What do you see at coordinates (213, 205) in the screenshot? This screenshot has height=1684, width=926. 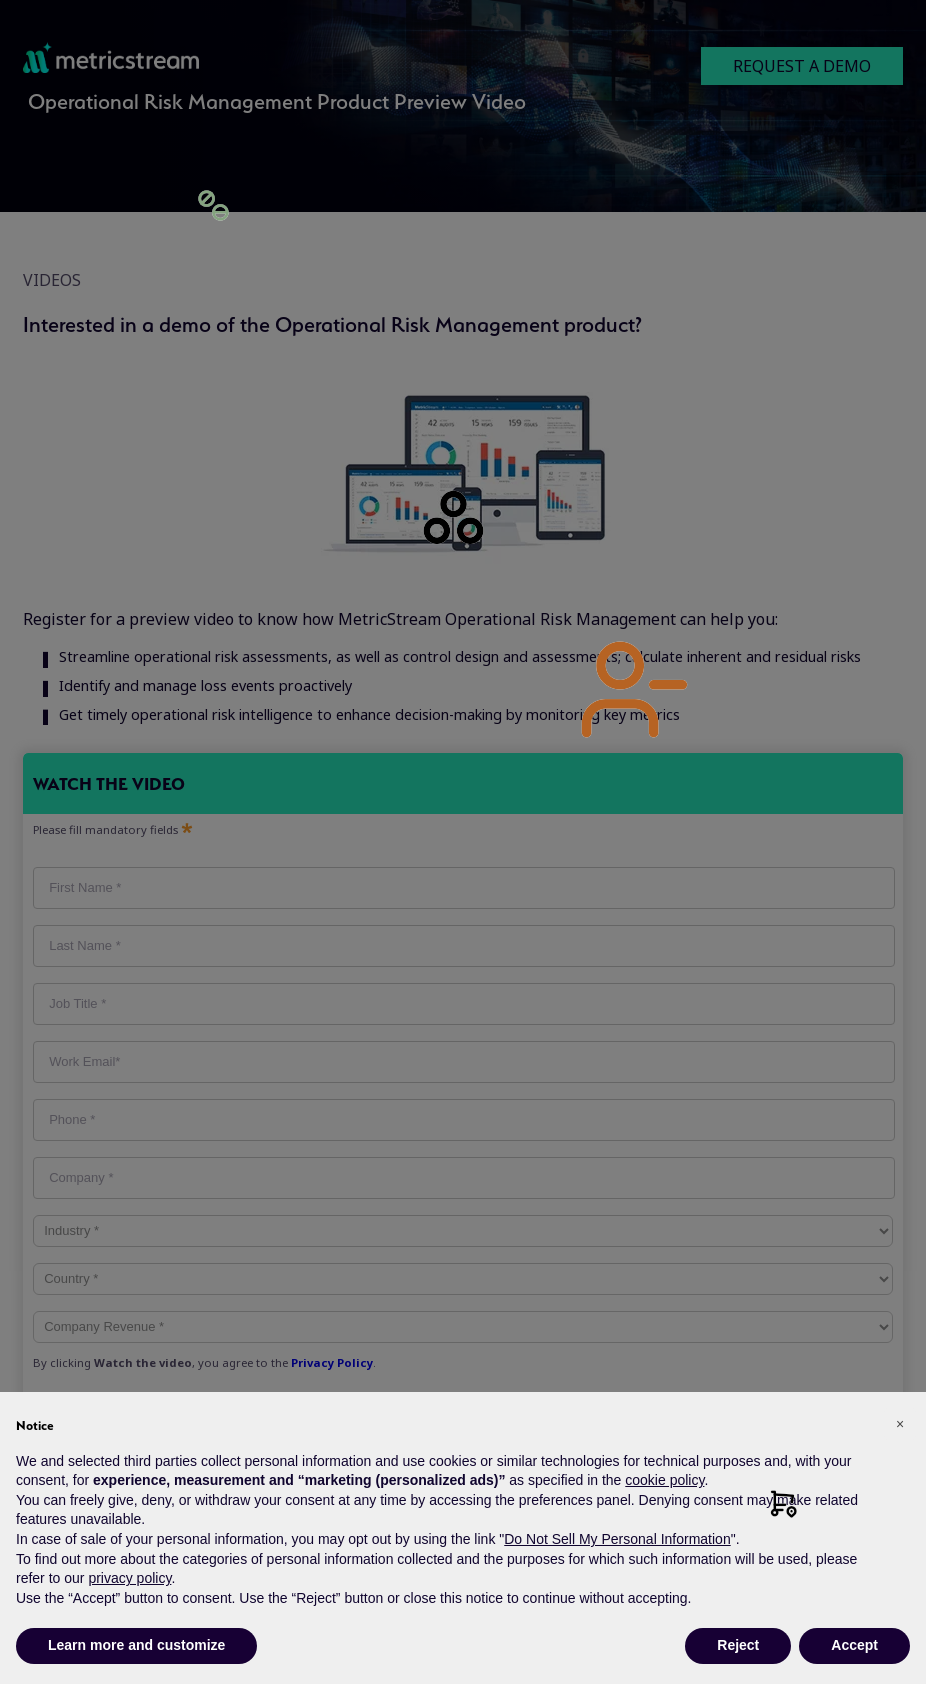 I see `view medication or prescription information` at bounding box center [213, 205].